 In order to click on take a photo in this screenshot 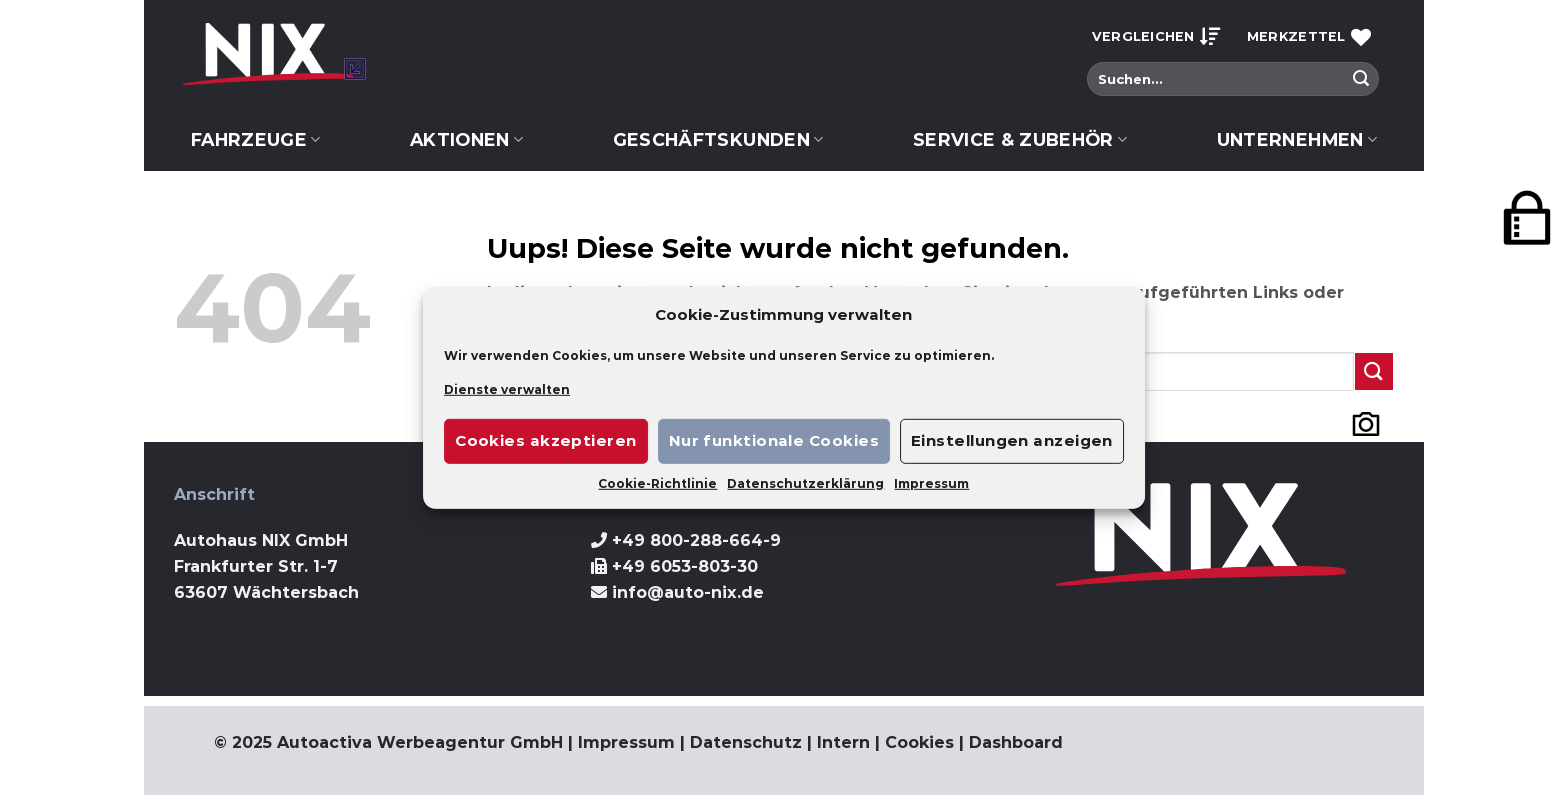, I will do `click(1366, 424)`.